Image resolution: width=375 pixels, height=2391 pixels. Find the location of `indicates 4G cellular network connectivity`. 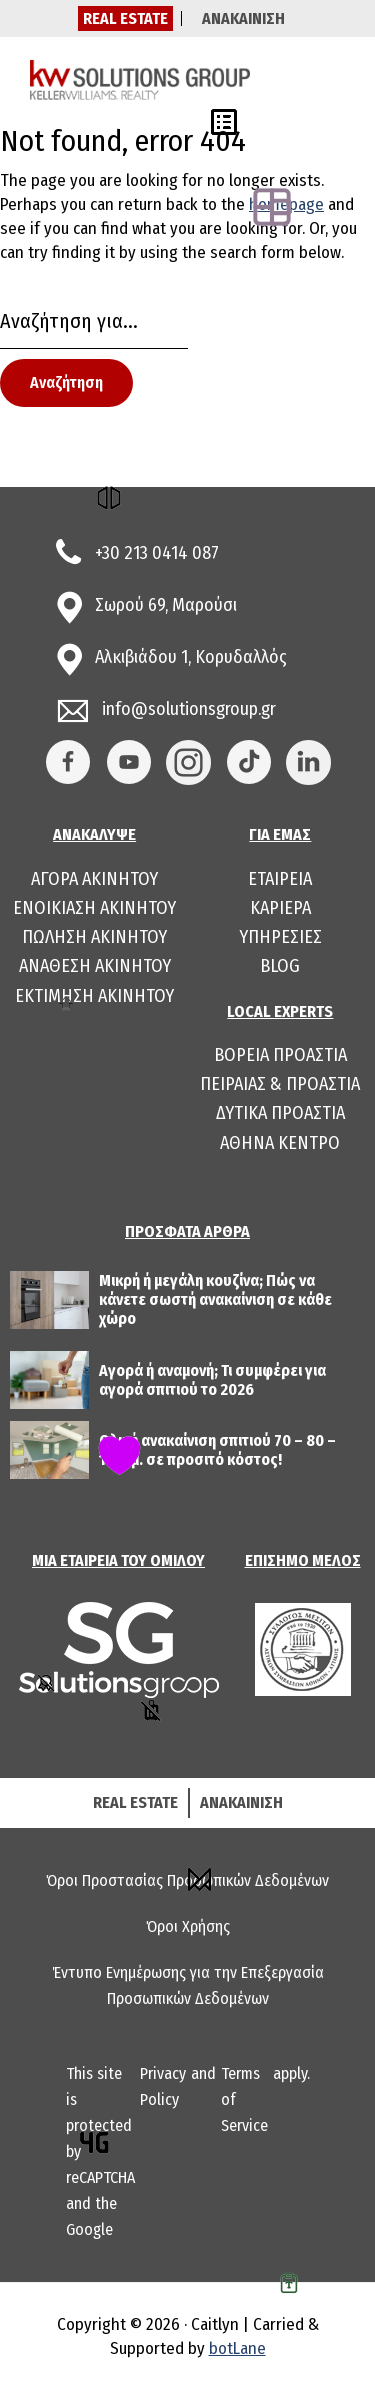

indicates 4G cellular network connectivity is located at coordinates (95, 2142).